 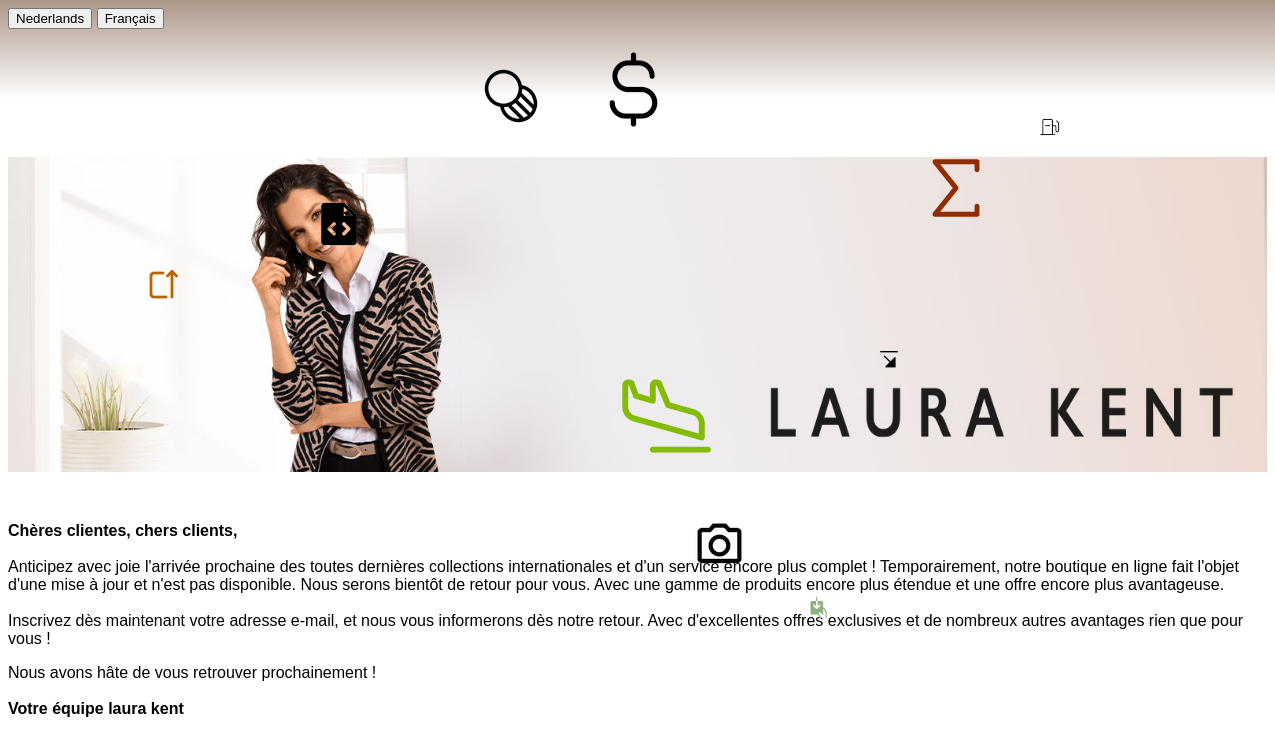 What do you see at coordinates (956, 188) in the screenshot?
I see `calculate sum or total of selected values` at bounding box center [956, 188].